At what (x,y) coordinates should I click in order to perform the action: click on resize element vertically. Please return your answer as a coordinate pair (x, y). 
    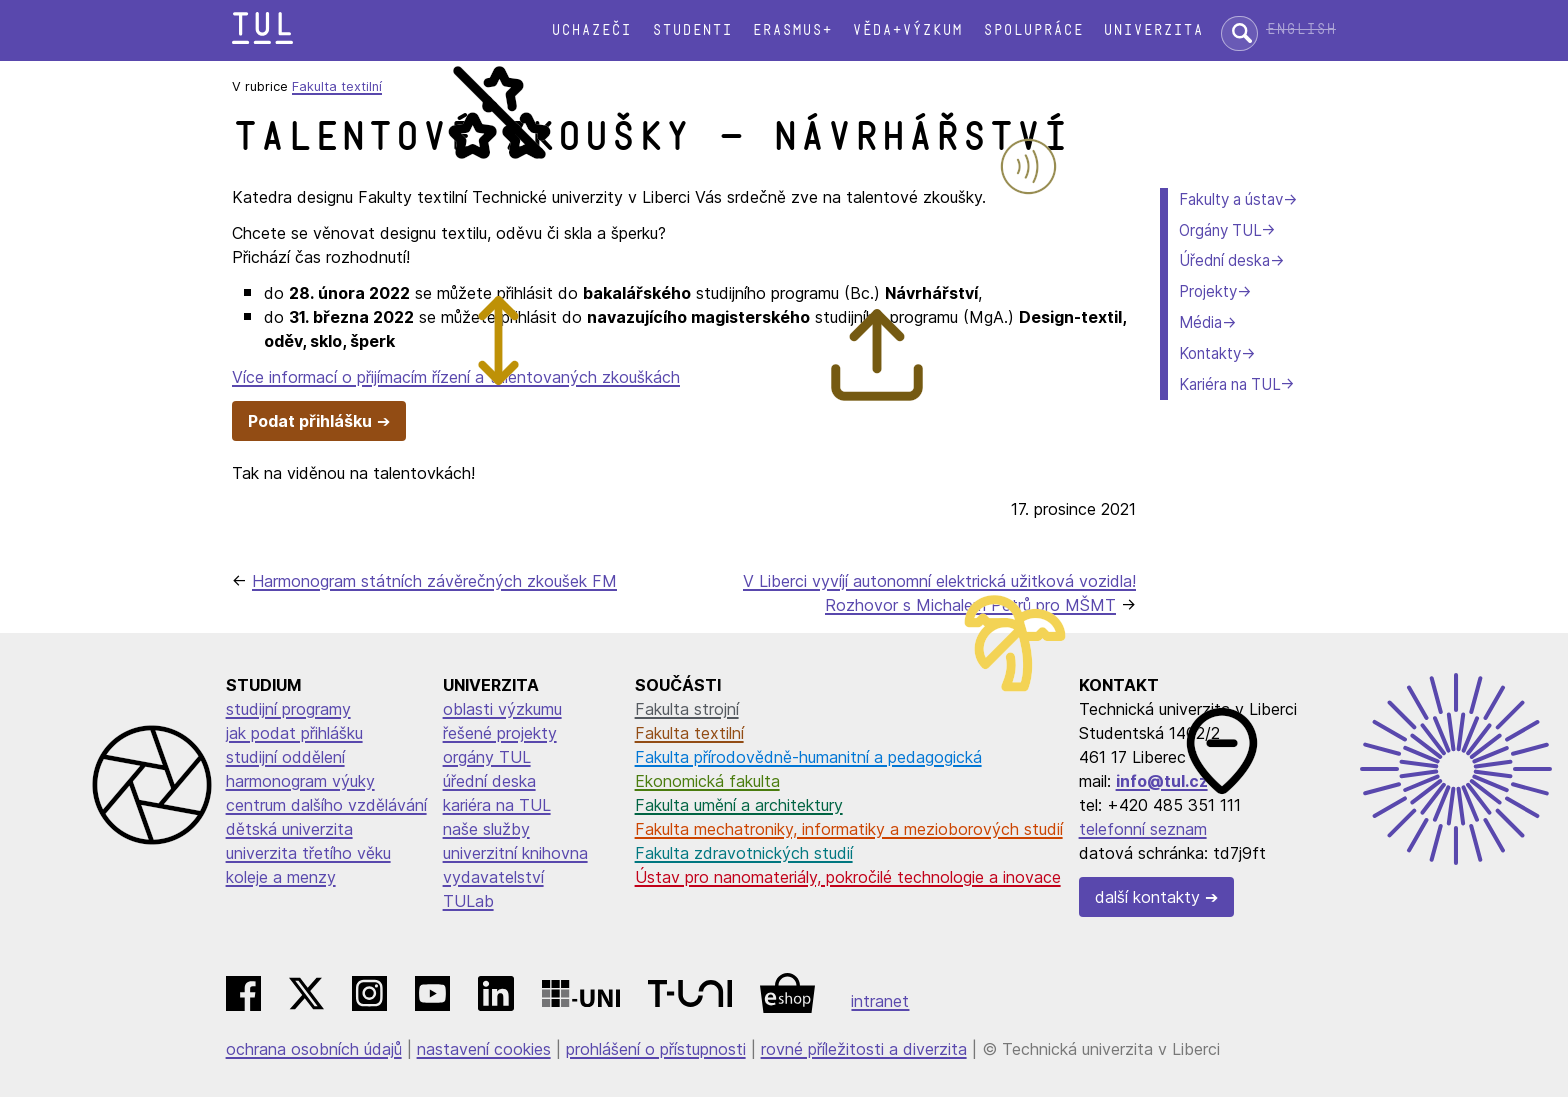
    Looking at the image, I should click on (498, 340).